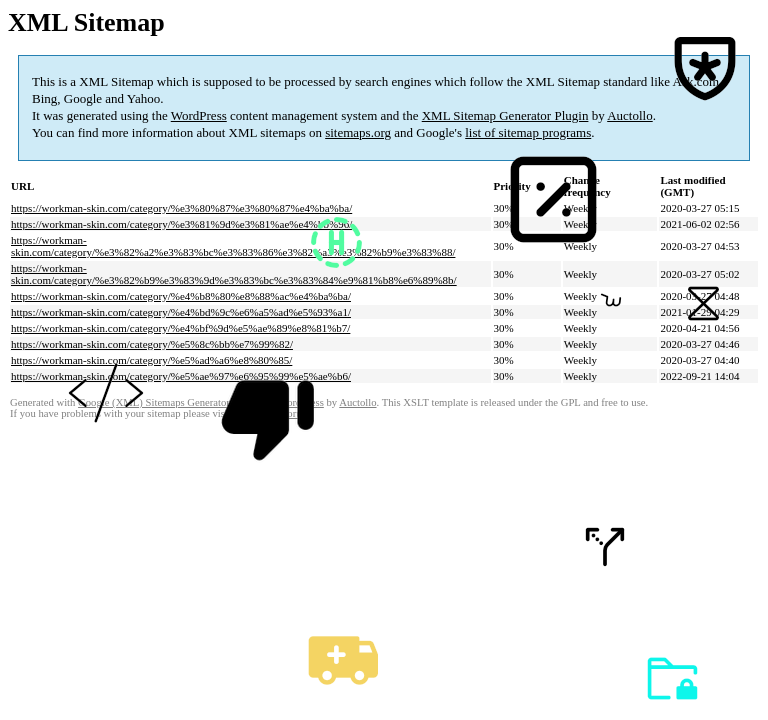 The width and height of the screenshot is (768, 720). What do you see at coordinates (106, 393) in the screenshot?
I see `view or edit source code` at bounding box center [106, 393].